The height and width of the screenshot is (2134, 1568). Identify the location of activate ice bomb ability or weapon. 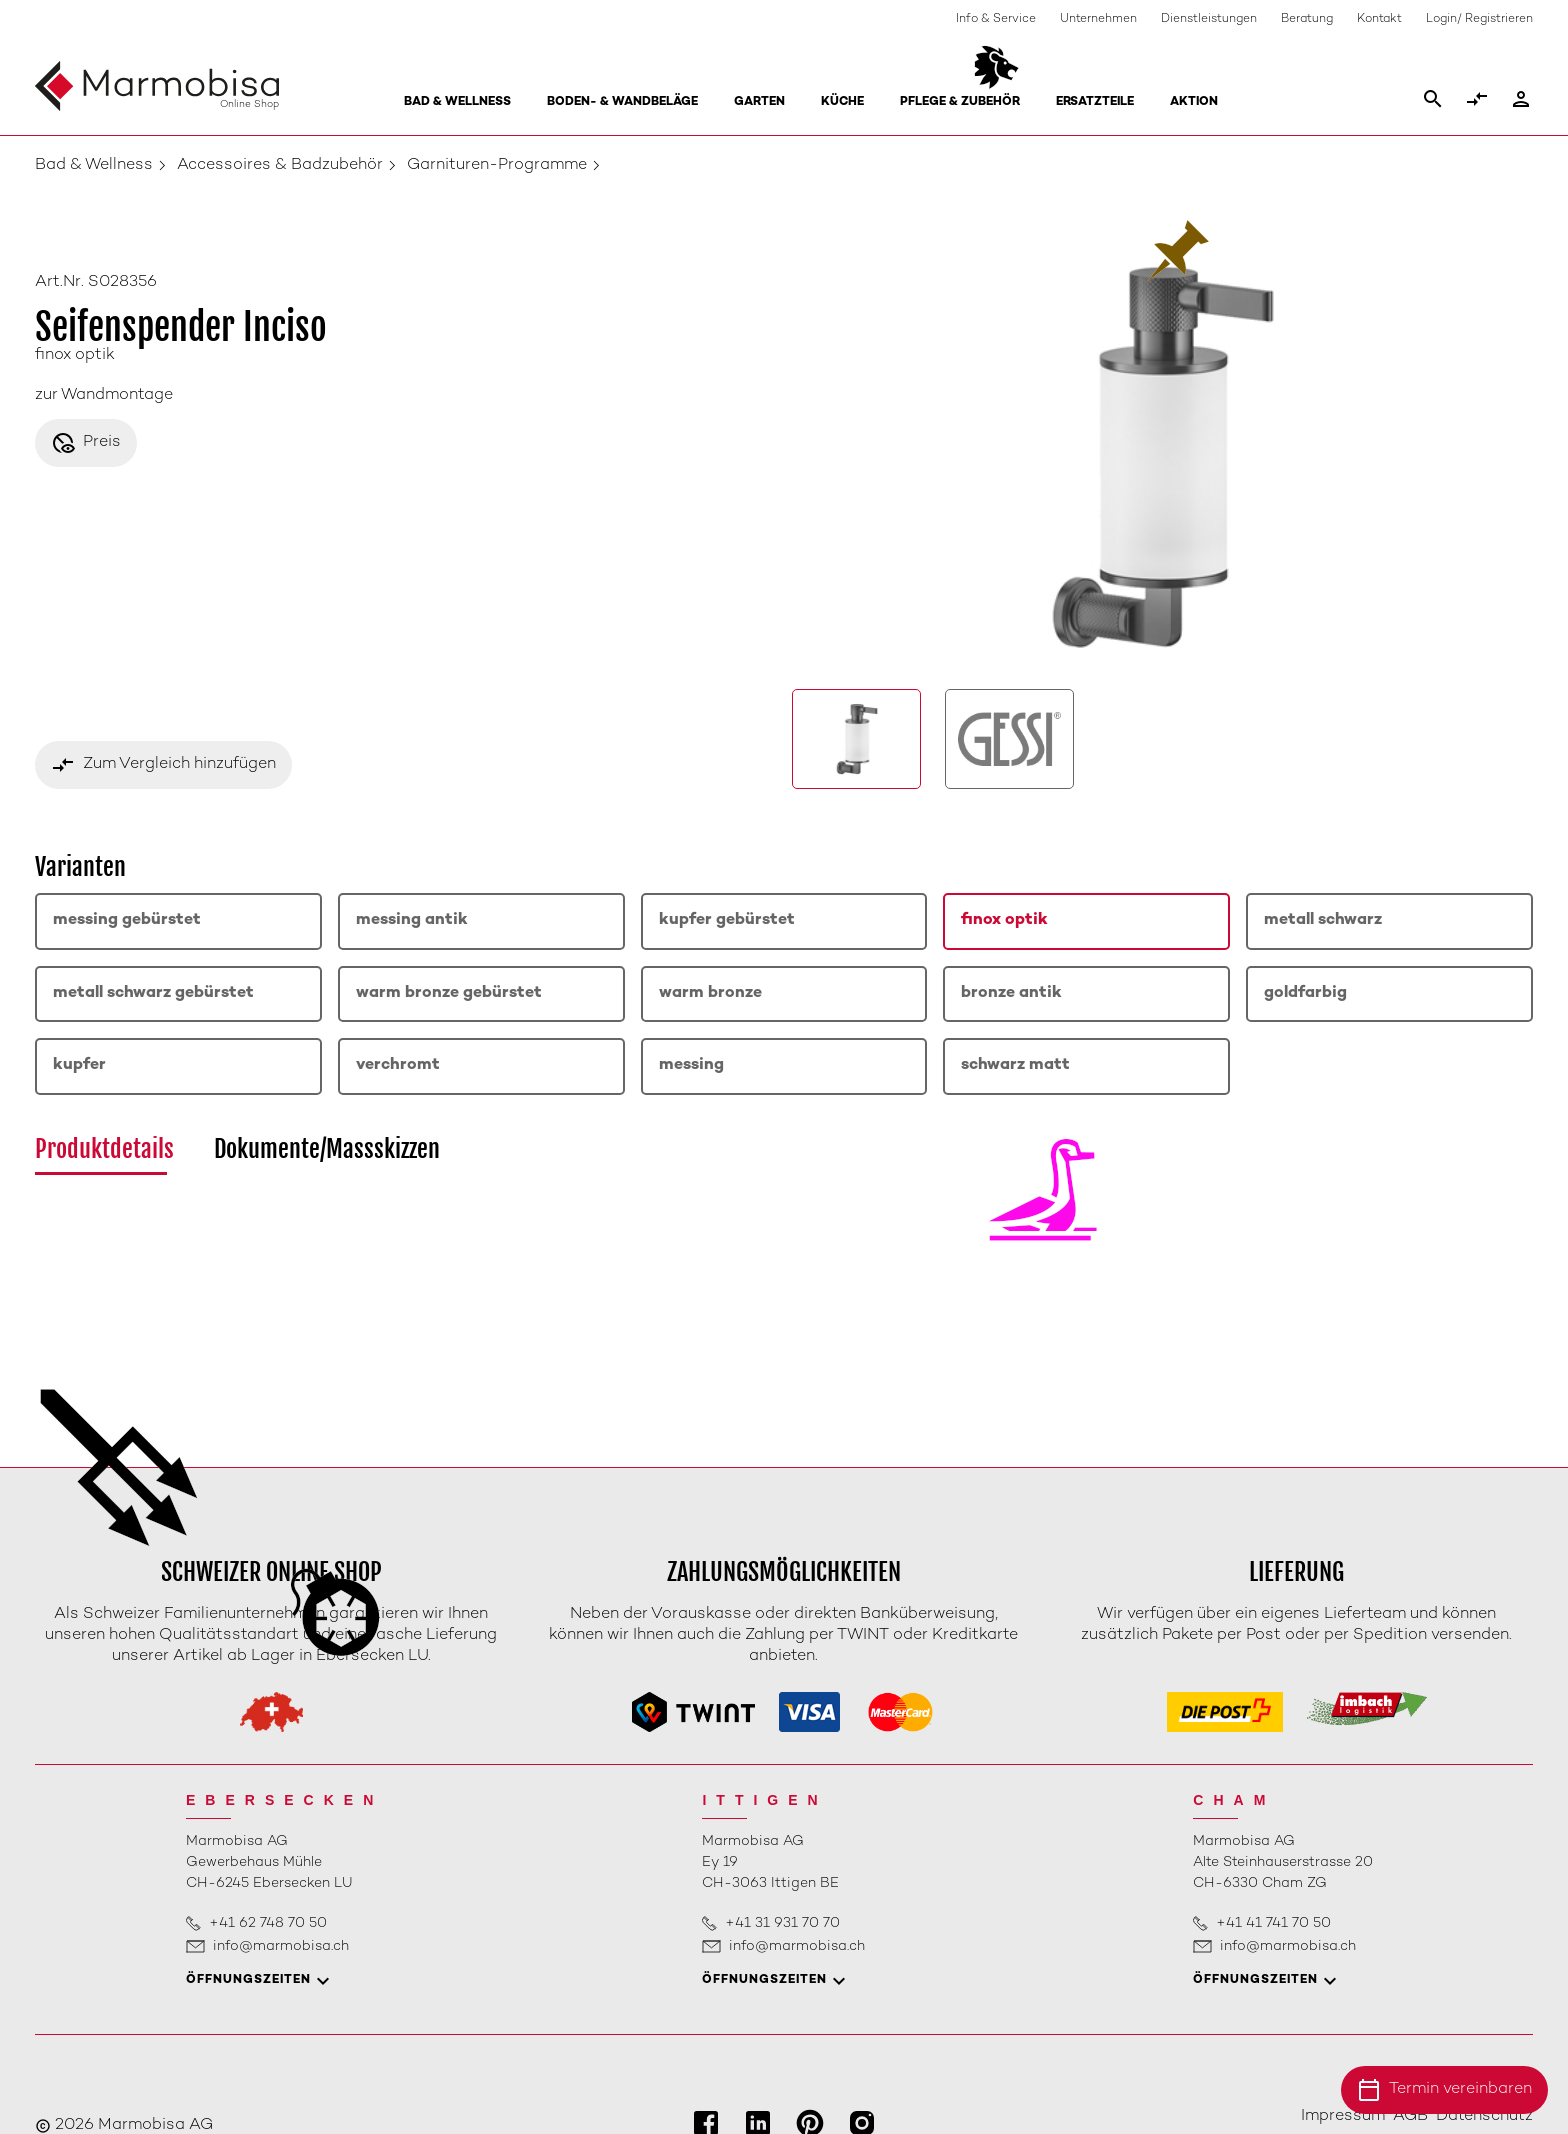
(335, 1612).